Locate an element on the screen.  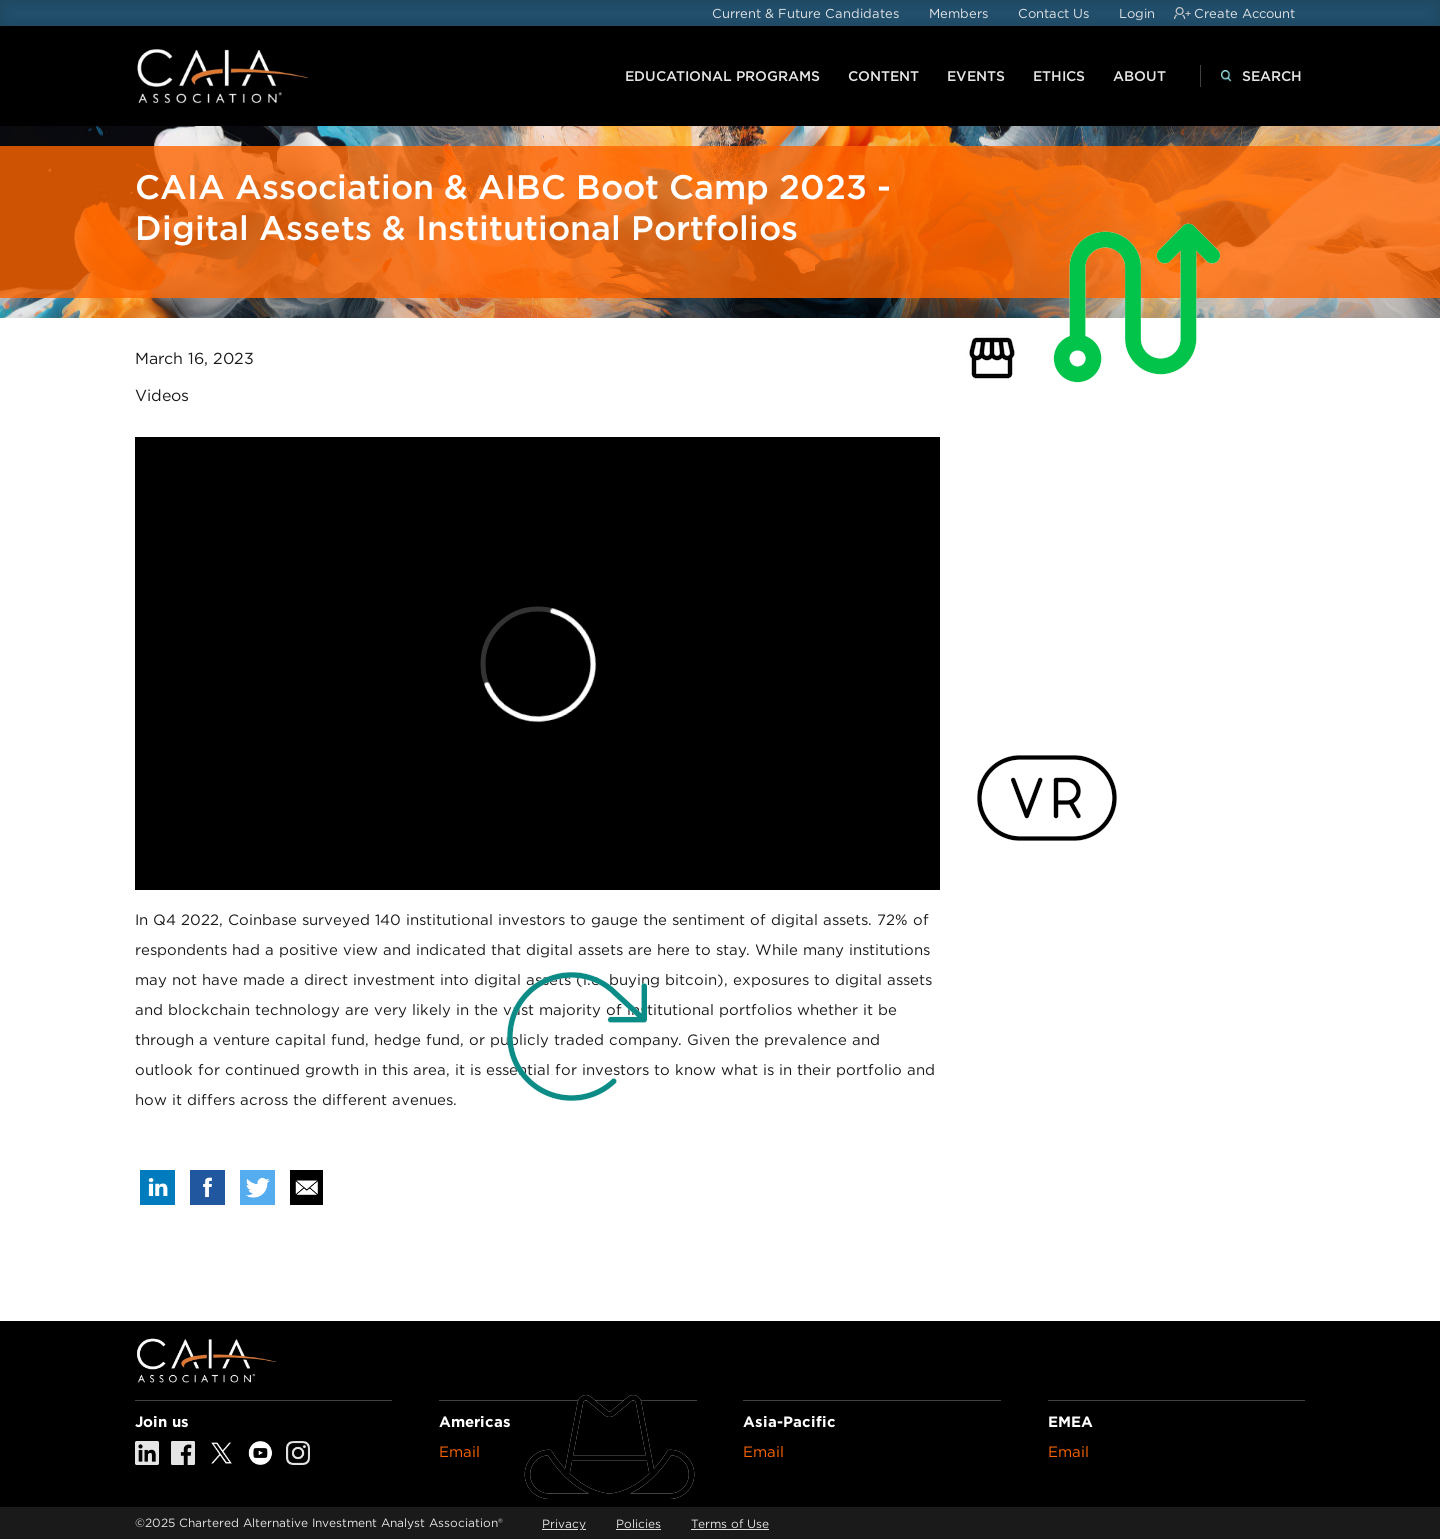
s-turn or winding road ahead is located at coordinates (1133, 303).